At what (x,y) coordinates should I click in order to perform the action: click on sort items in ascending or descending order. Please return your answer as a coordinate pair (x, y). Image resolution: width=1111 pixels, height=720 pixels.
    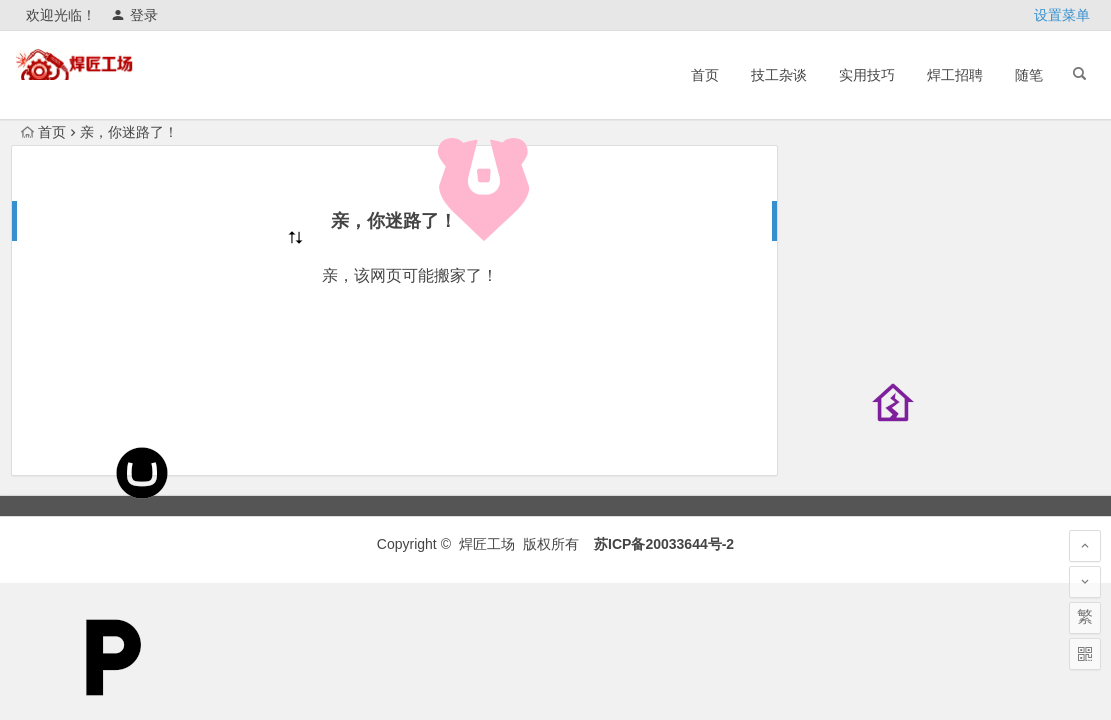
    Looking at the image, I should click on (295, 237).